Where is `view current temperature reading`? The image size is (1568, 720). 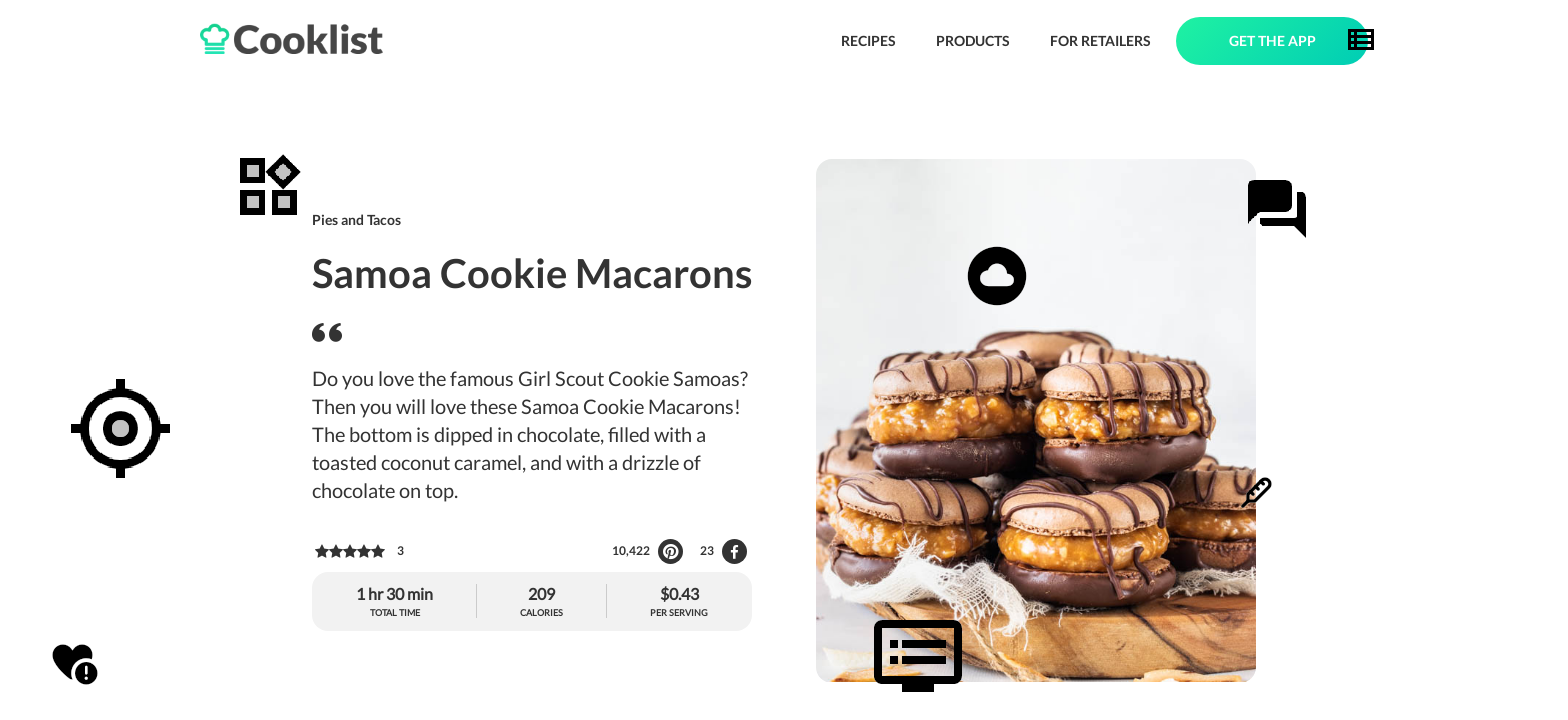 view current temperature reading is located at coordinates (1256, 492).